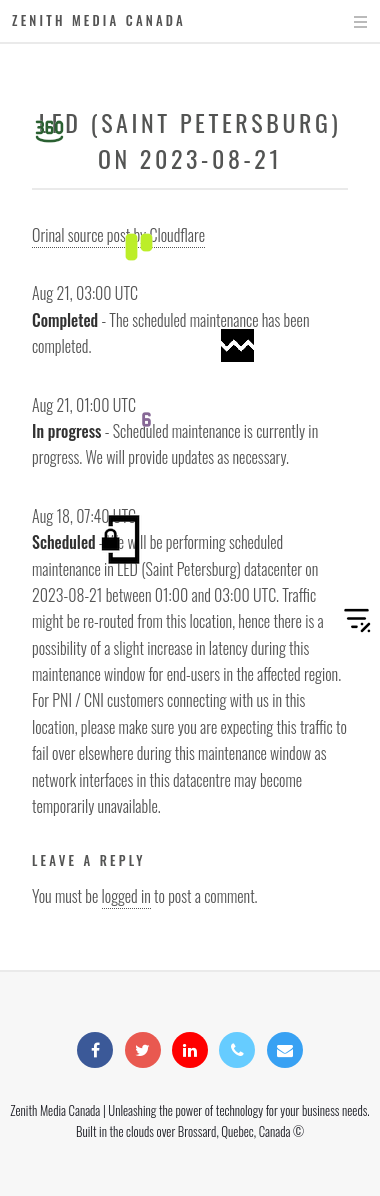 This screenshot has width=380, height=1196. What do you see at coordinates (139, 247) in the screenshot?
I see `switch to card view layout` at bounding box center [139, 247].